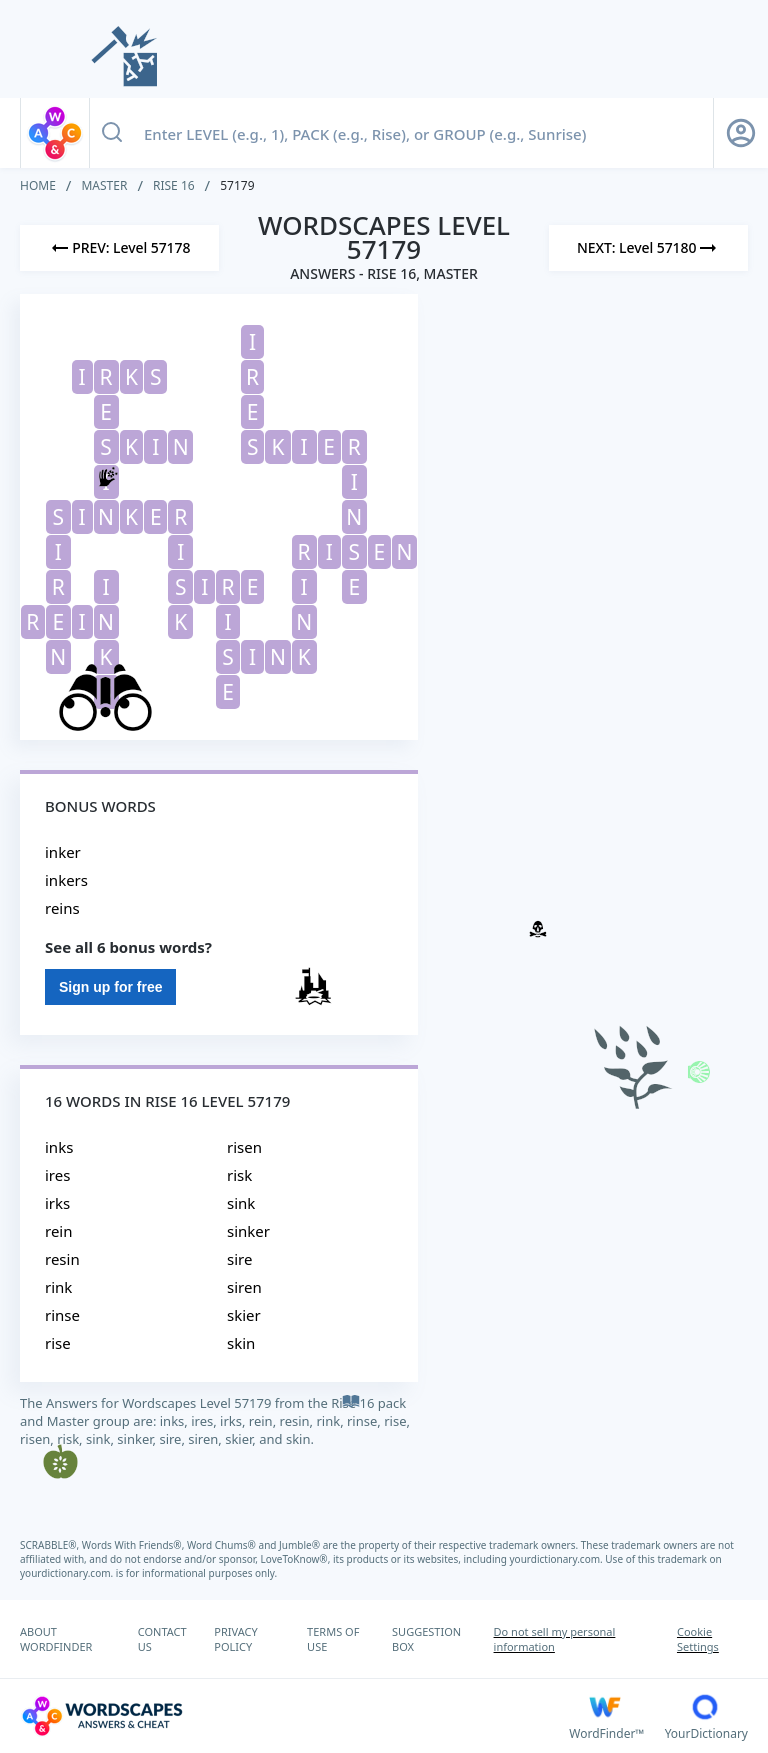 This screenshot has width=768, height=1753. Describe the element at coordinates (124, 53) in the screenshot. I see `break or destroy an item` at that location.